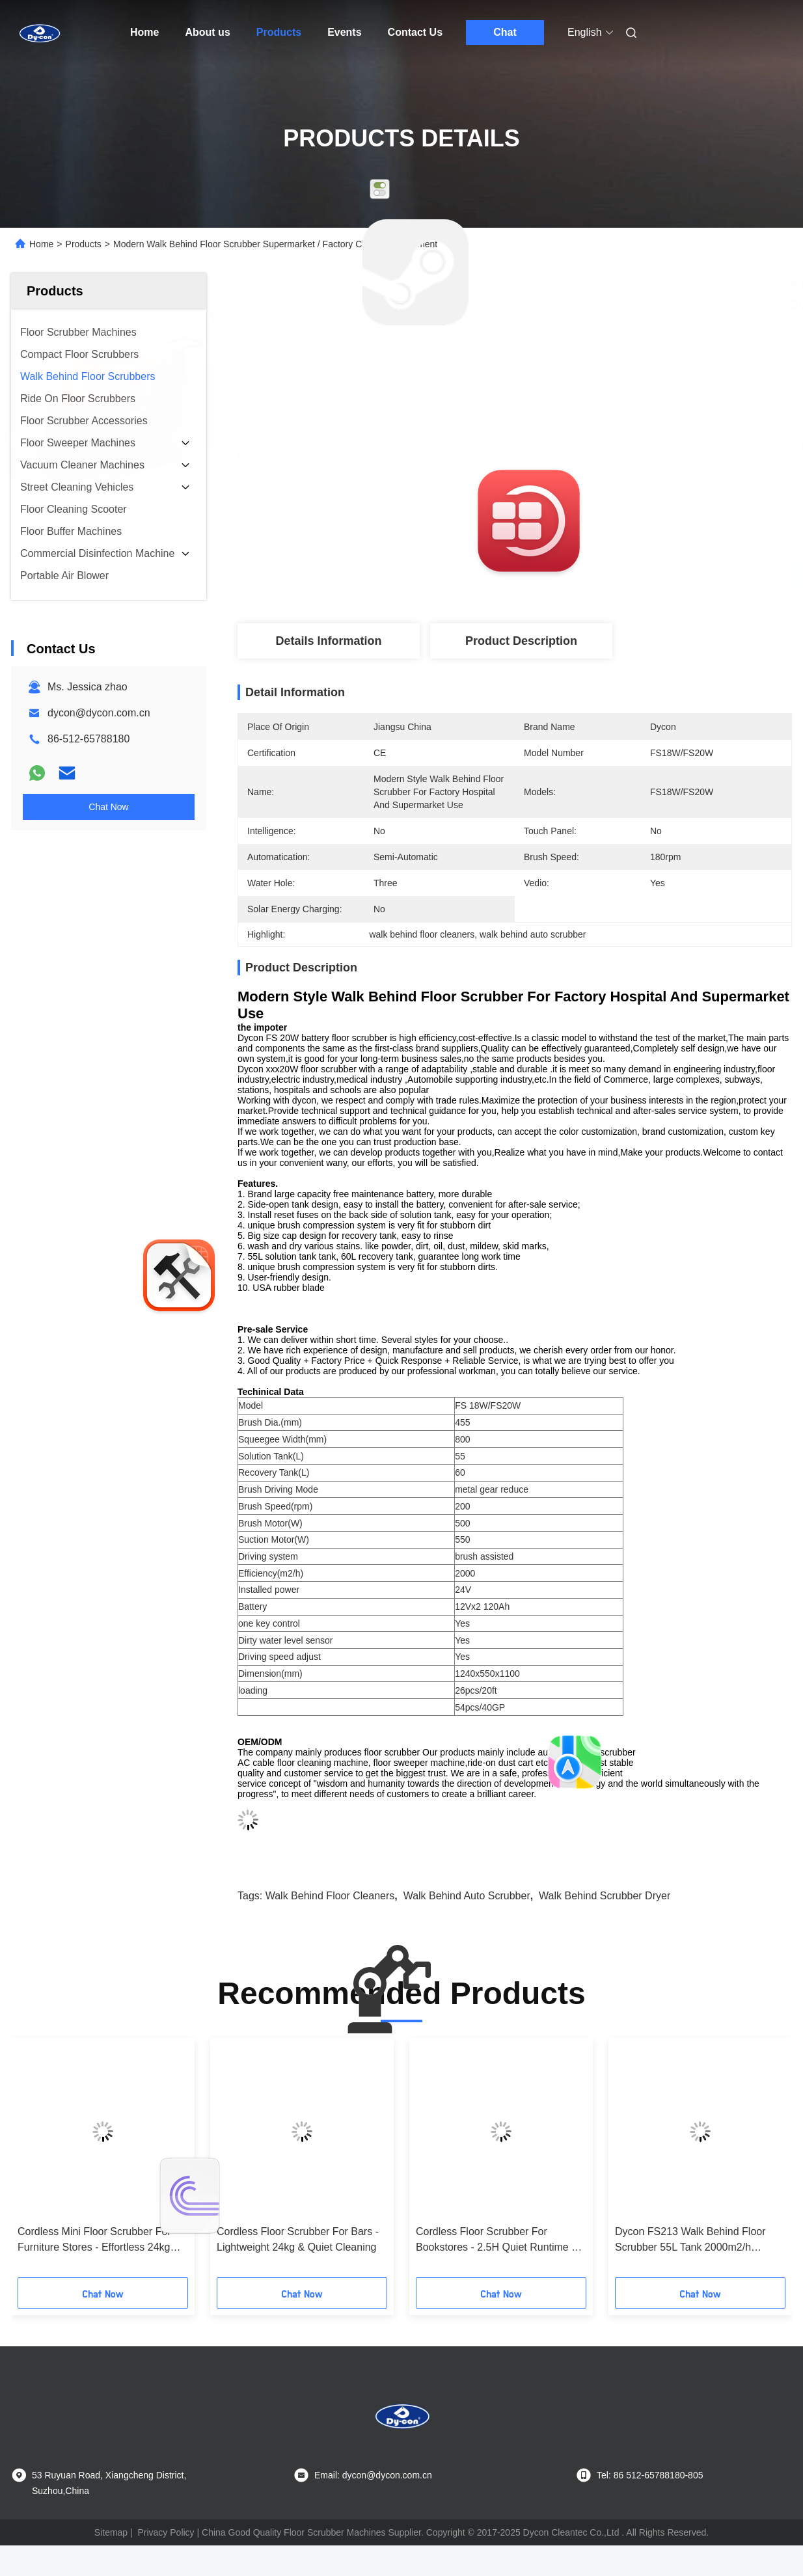 The height and width of the screenshot is (2576, 803). I want to click on open unity tweak tool settings, so click(379, 189).